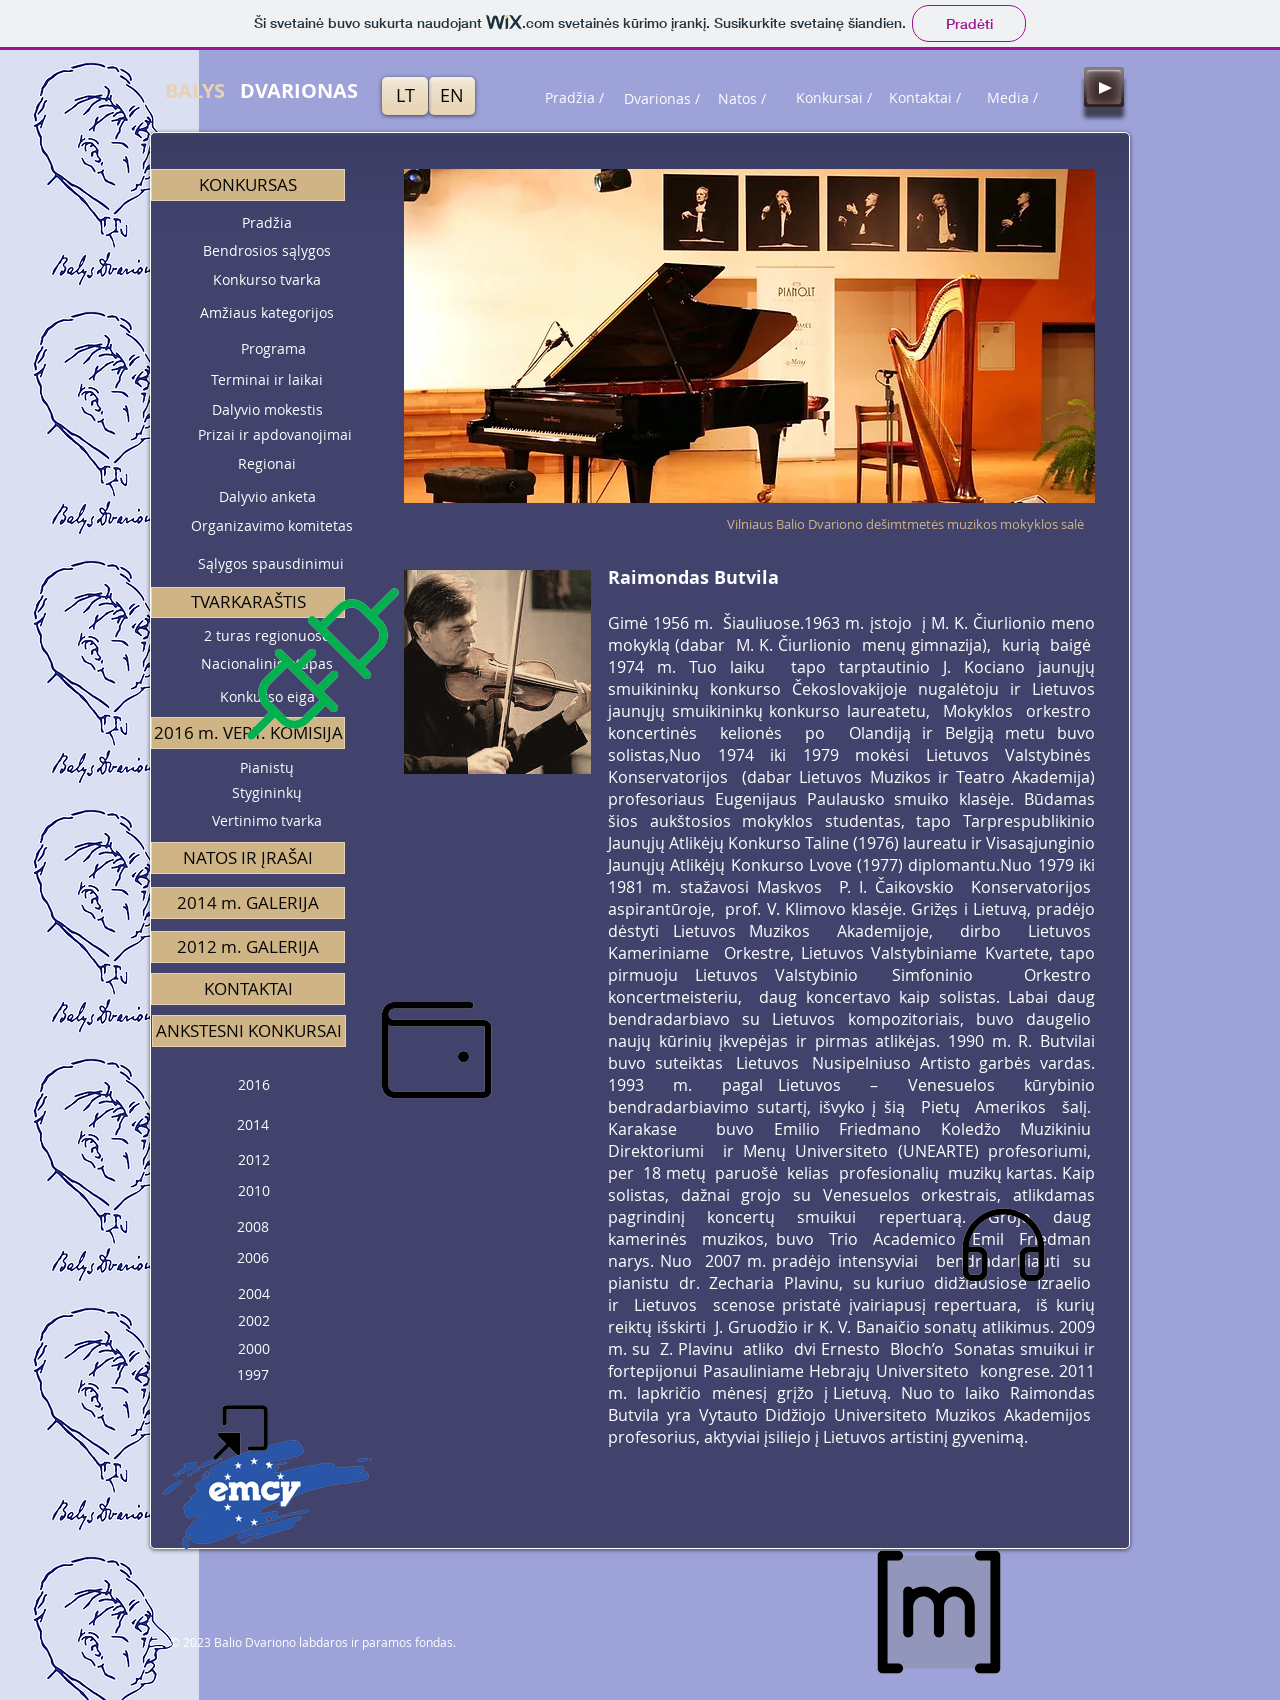 This screenshot has width=1280, height=1700. I want to click on access audio or music player, so click(1003, 1249).